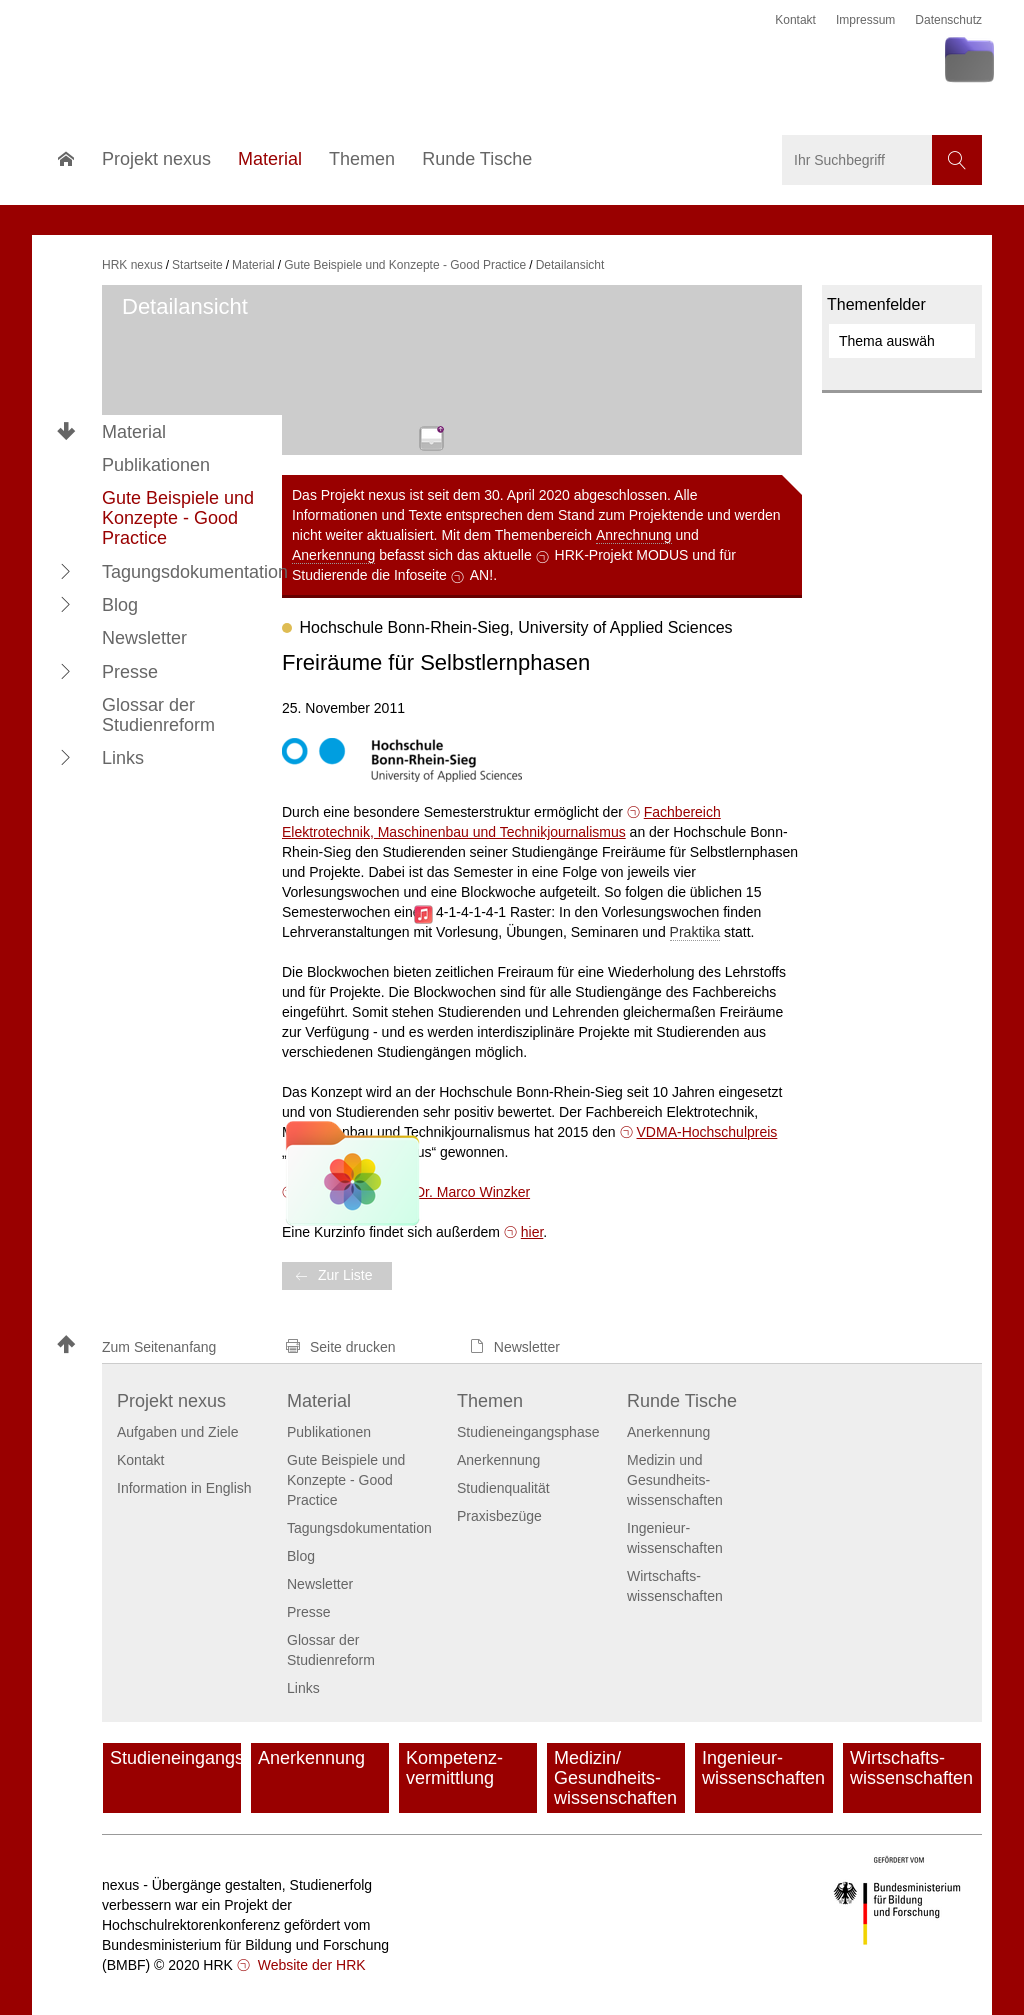 This screenshot has height=2015, width=1024. Describe the element at coordinates (969, 59) in the screenshot. I see `drop files here to add to folder` at that location.